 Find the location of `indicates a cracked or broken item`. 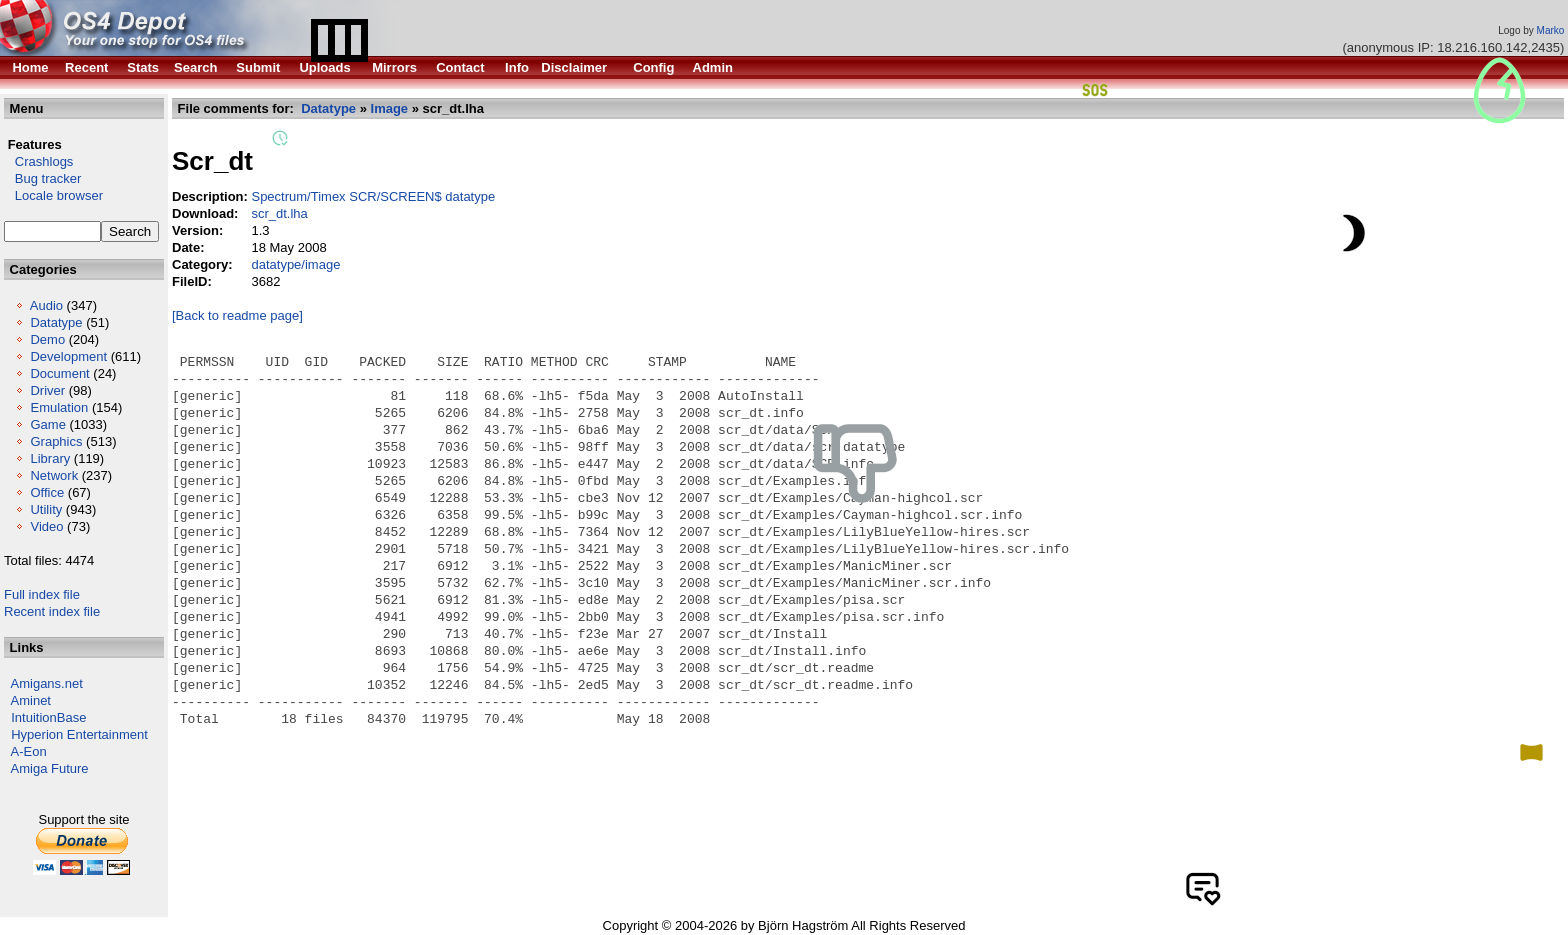

indicates a cracked or broken item is located at coordinates (1499, 90).